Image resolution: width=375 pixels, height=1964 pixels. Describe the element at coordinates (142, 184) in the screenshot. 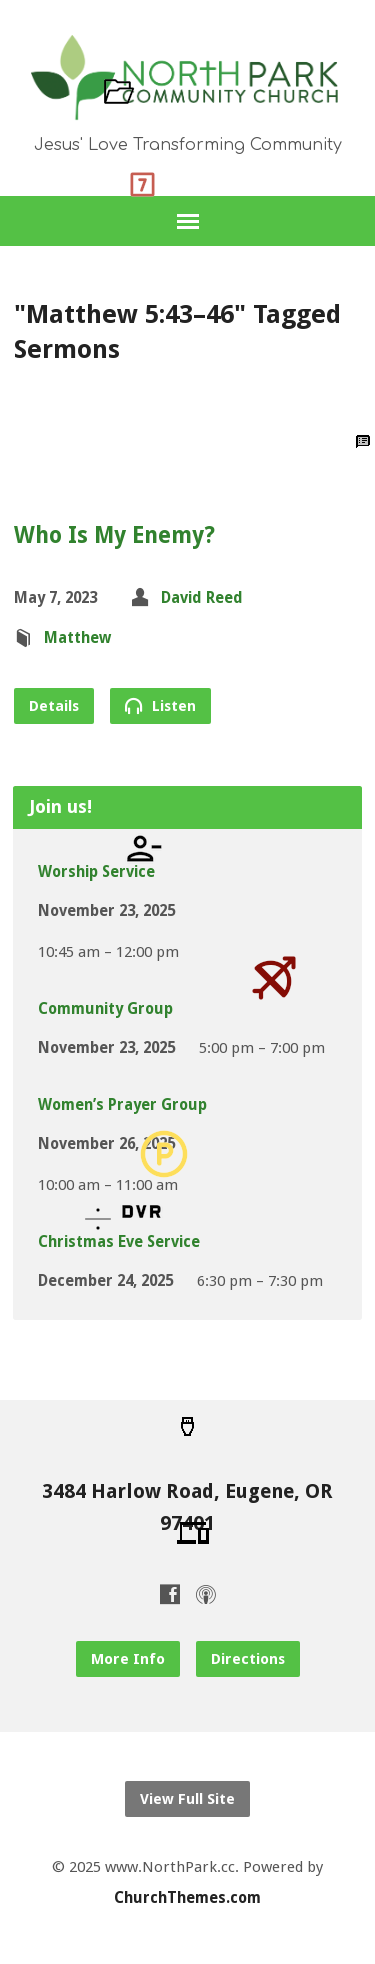

I see `select or input the number seven` at that location.